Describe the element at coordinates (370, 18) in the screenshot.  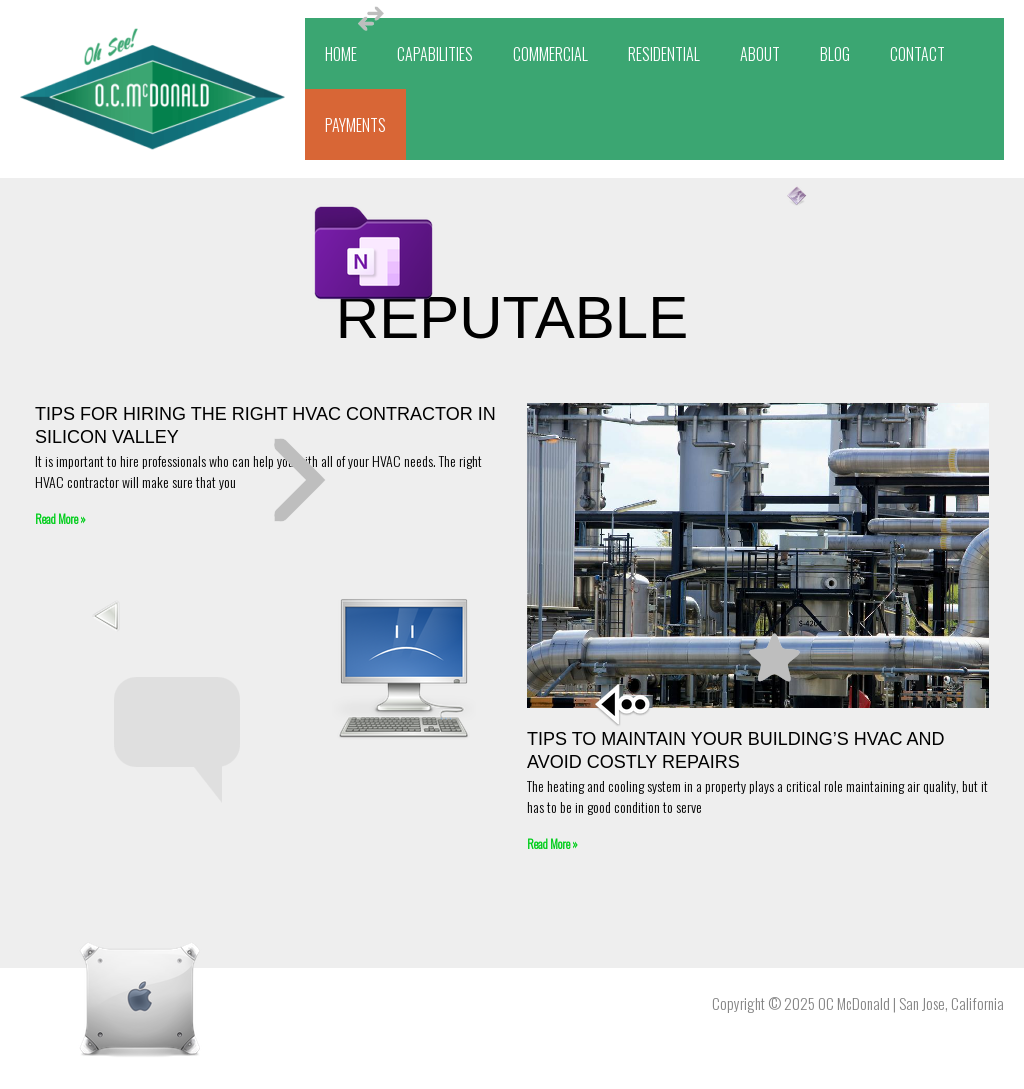
I see `indicates active network data transfer` at that location.